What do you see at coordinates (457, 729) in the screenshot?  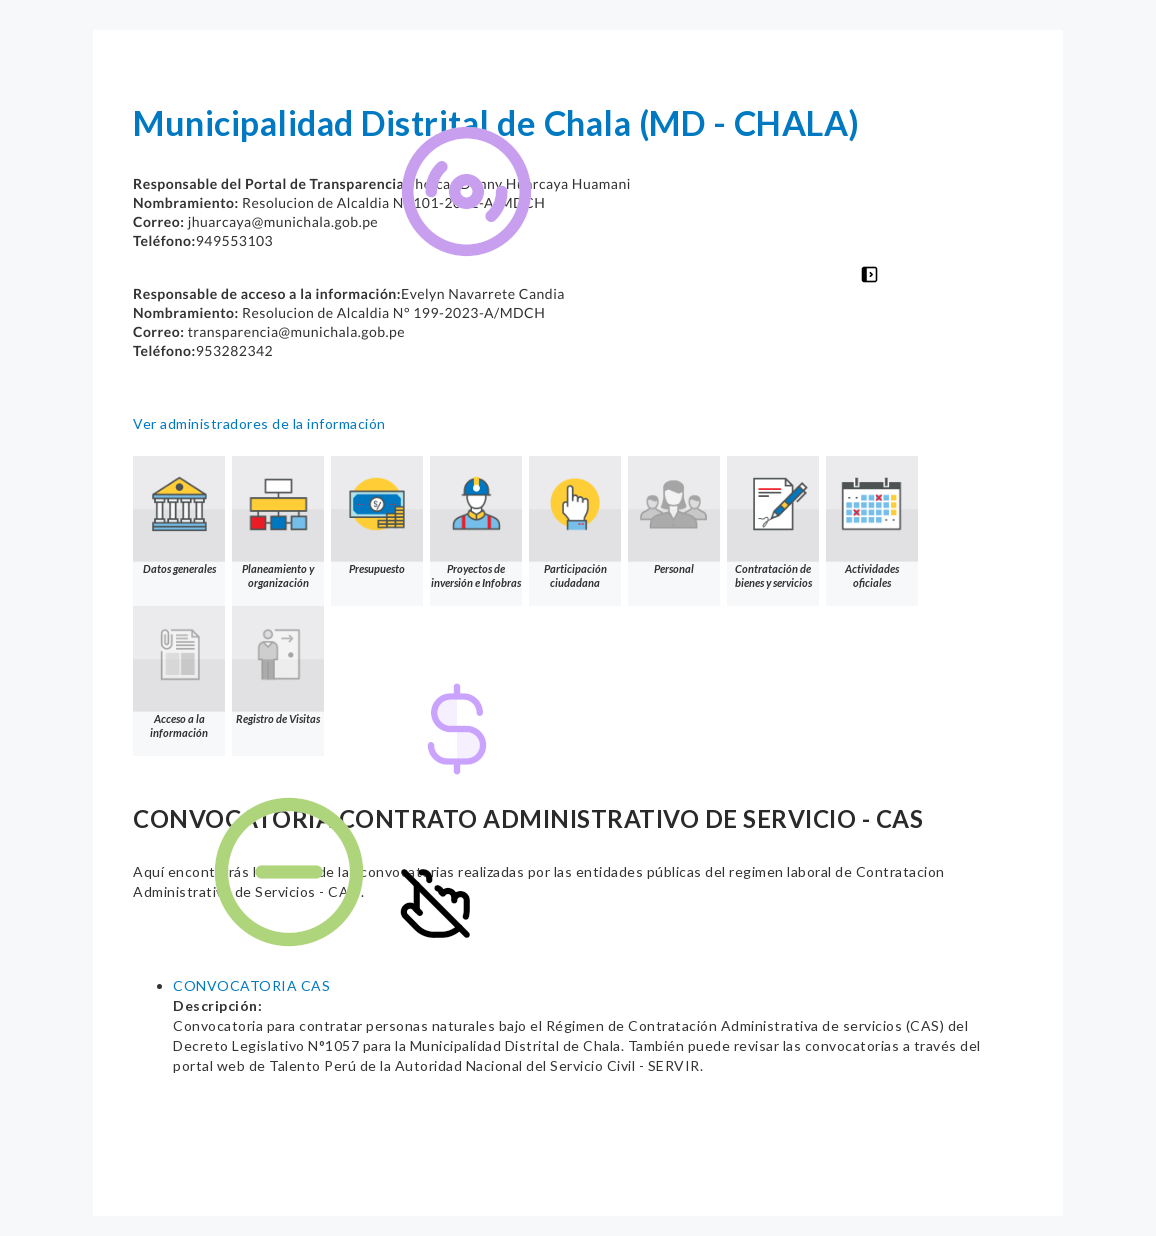 I see `view pricing or payment options` at bounding box center [457, 729].